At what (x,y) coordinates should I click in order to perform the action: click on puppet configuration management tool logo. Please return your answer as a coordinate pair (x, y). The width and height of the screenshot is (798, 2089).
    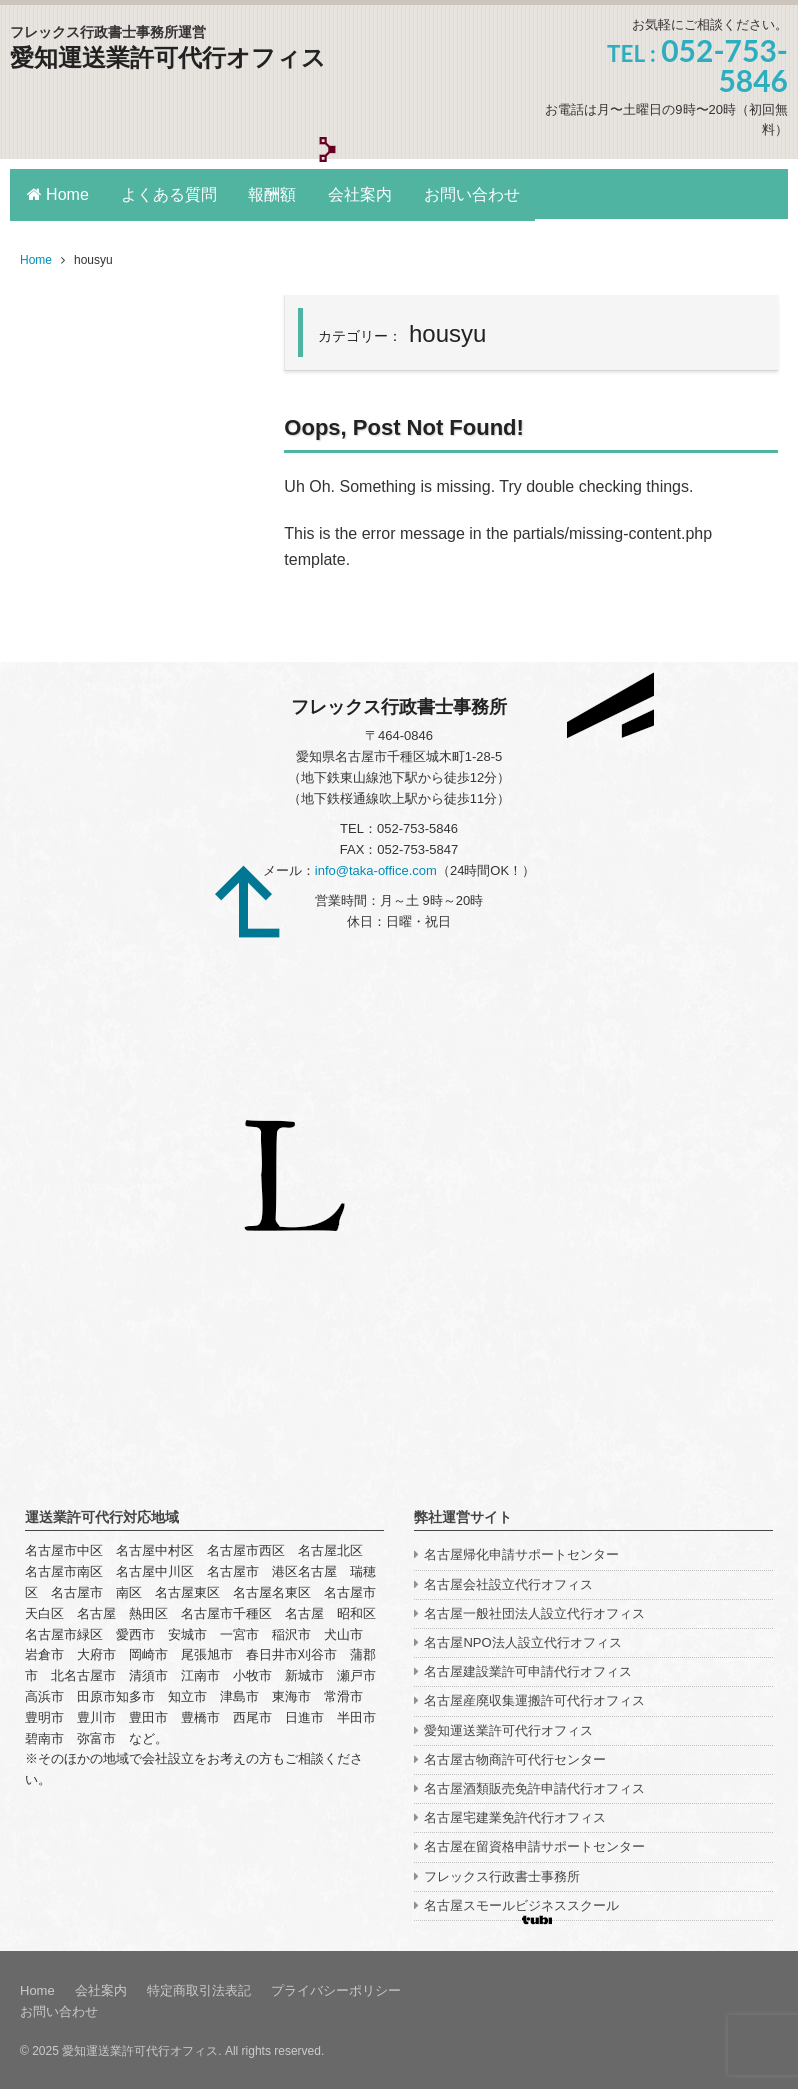
    Looking at the image, I should click on (327, 149).